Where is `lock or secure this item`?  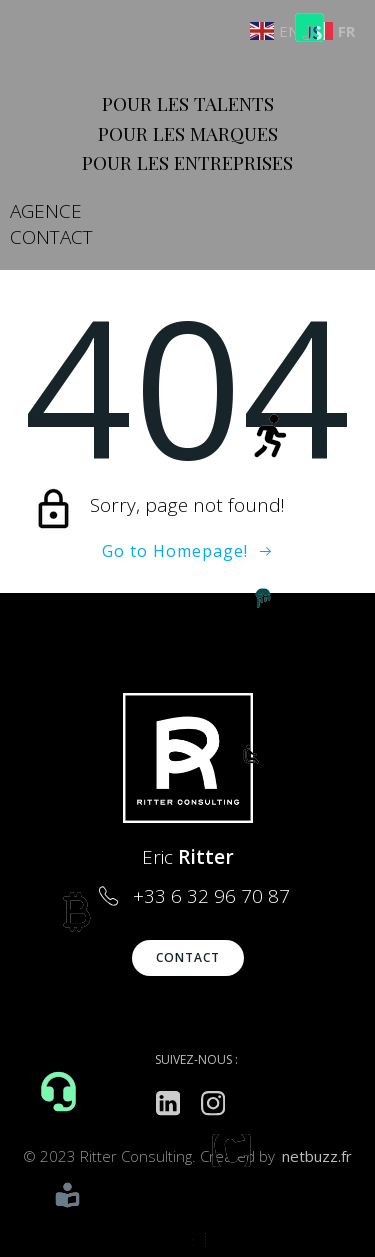 lock or secure this item is located at coordinates (53, 509).